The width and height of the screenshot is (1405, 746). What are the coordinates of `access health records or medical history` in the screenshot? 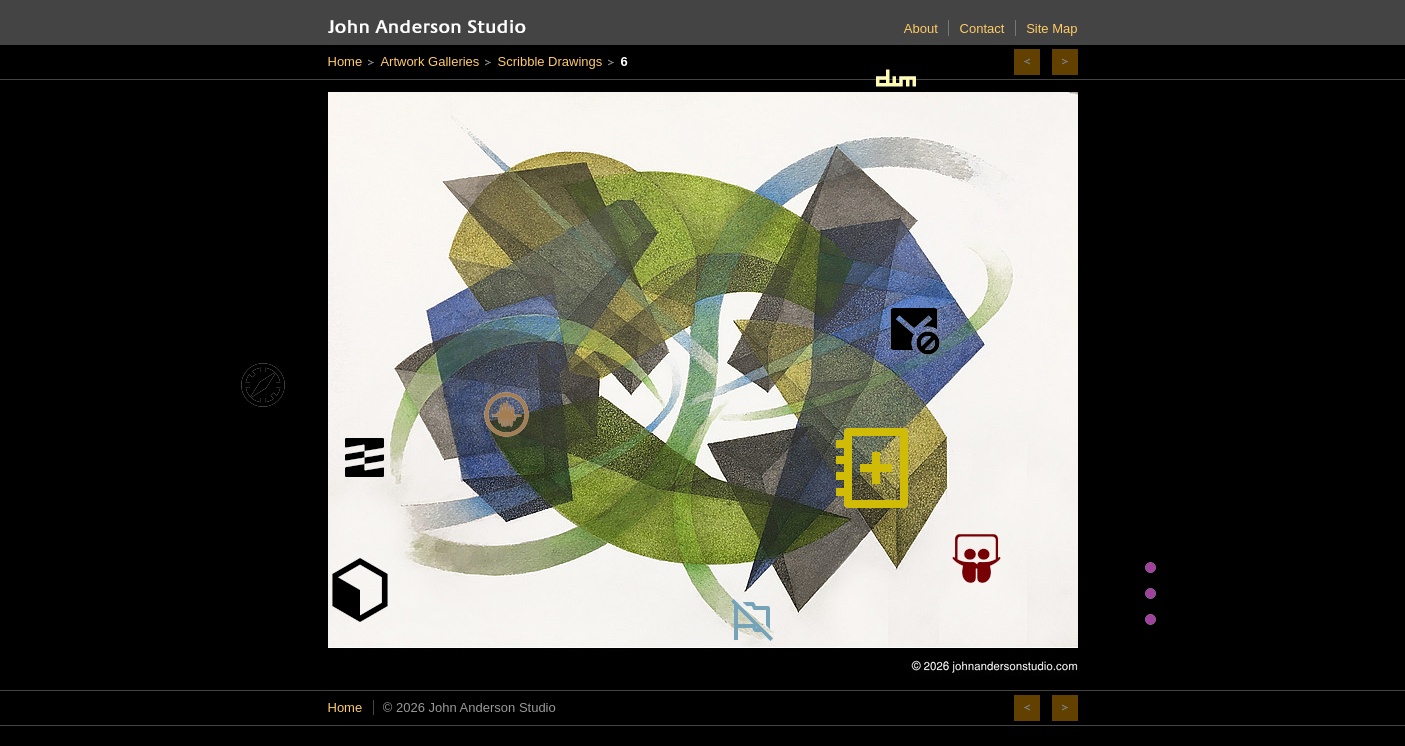 It's located at (872, 468).